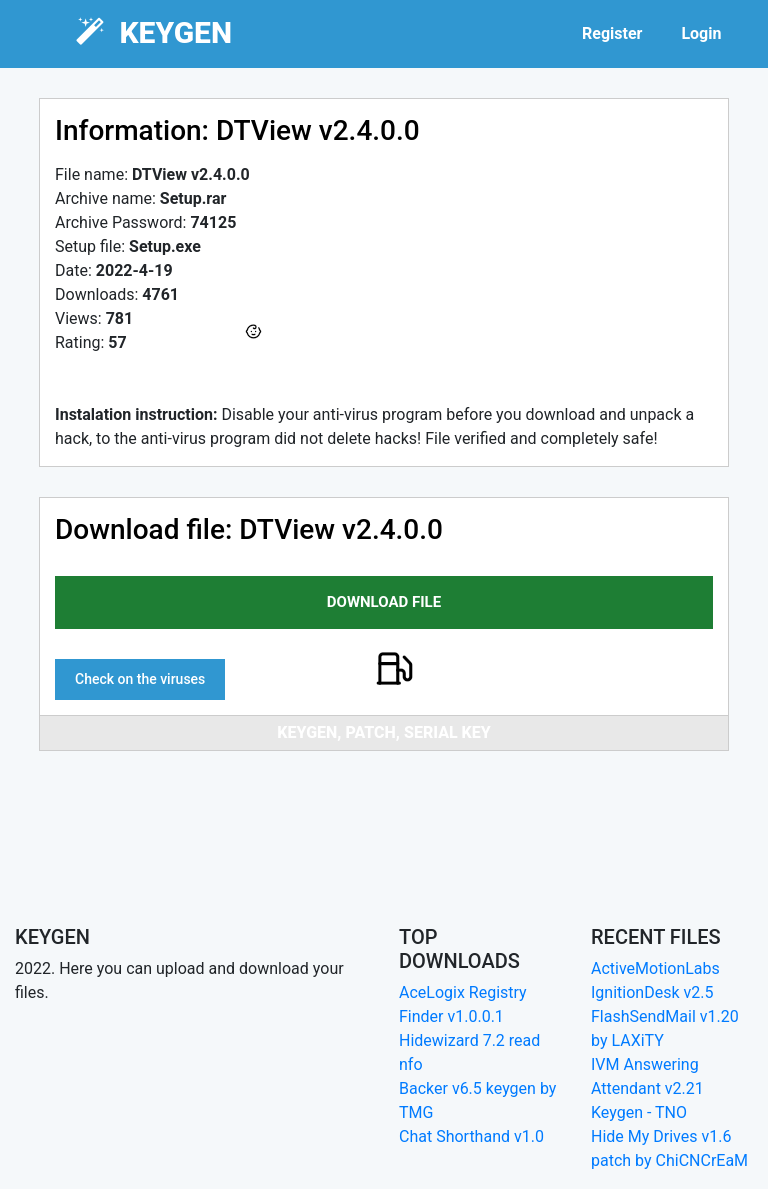 The image size is (768, 1189). I want to click on access parental or child-friendly mode, so click(253, 331).